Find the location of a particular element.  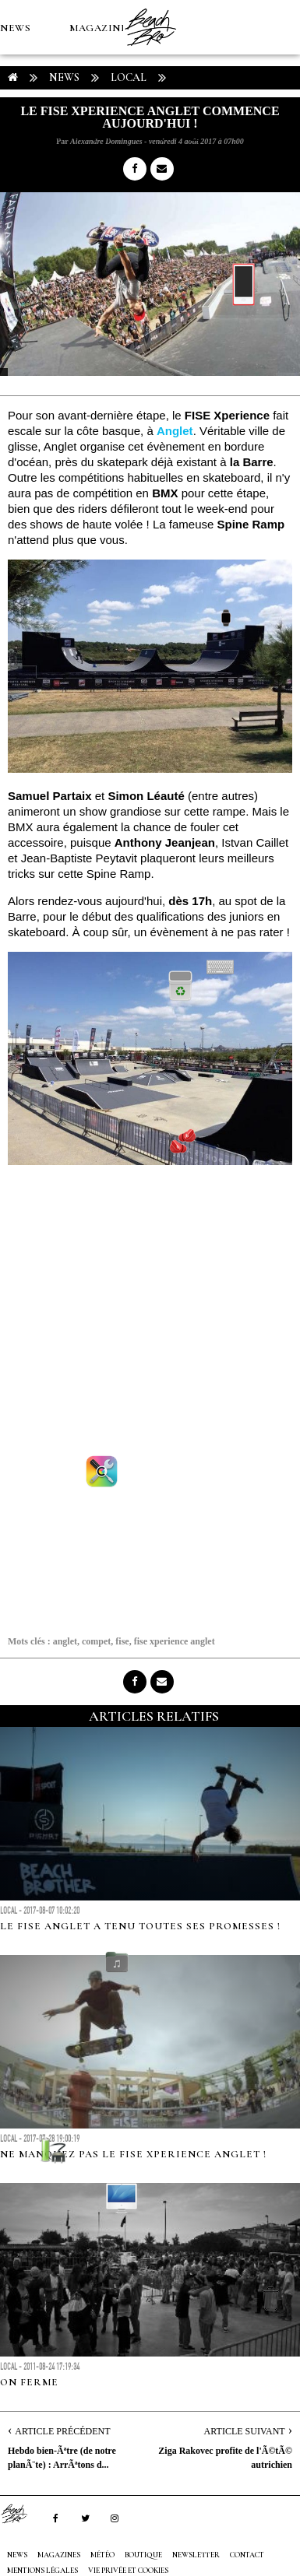

indicates bluetooth keyboard connected is located at coordinates (220, 967).